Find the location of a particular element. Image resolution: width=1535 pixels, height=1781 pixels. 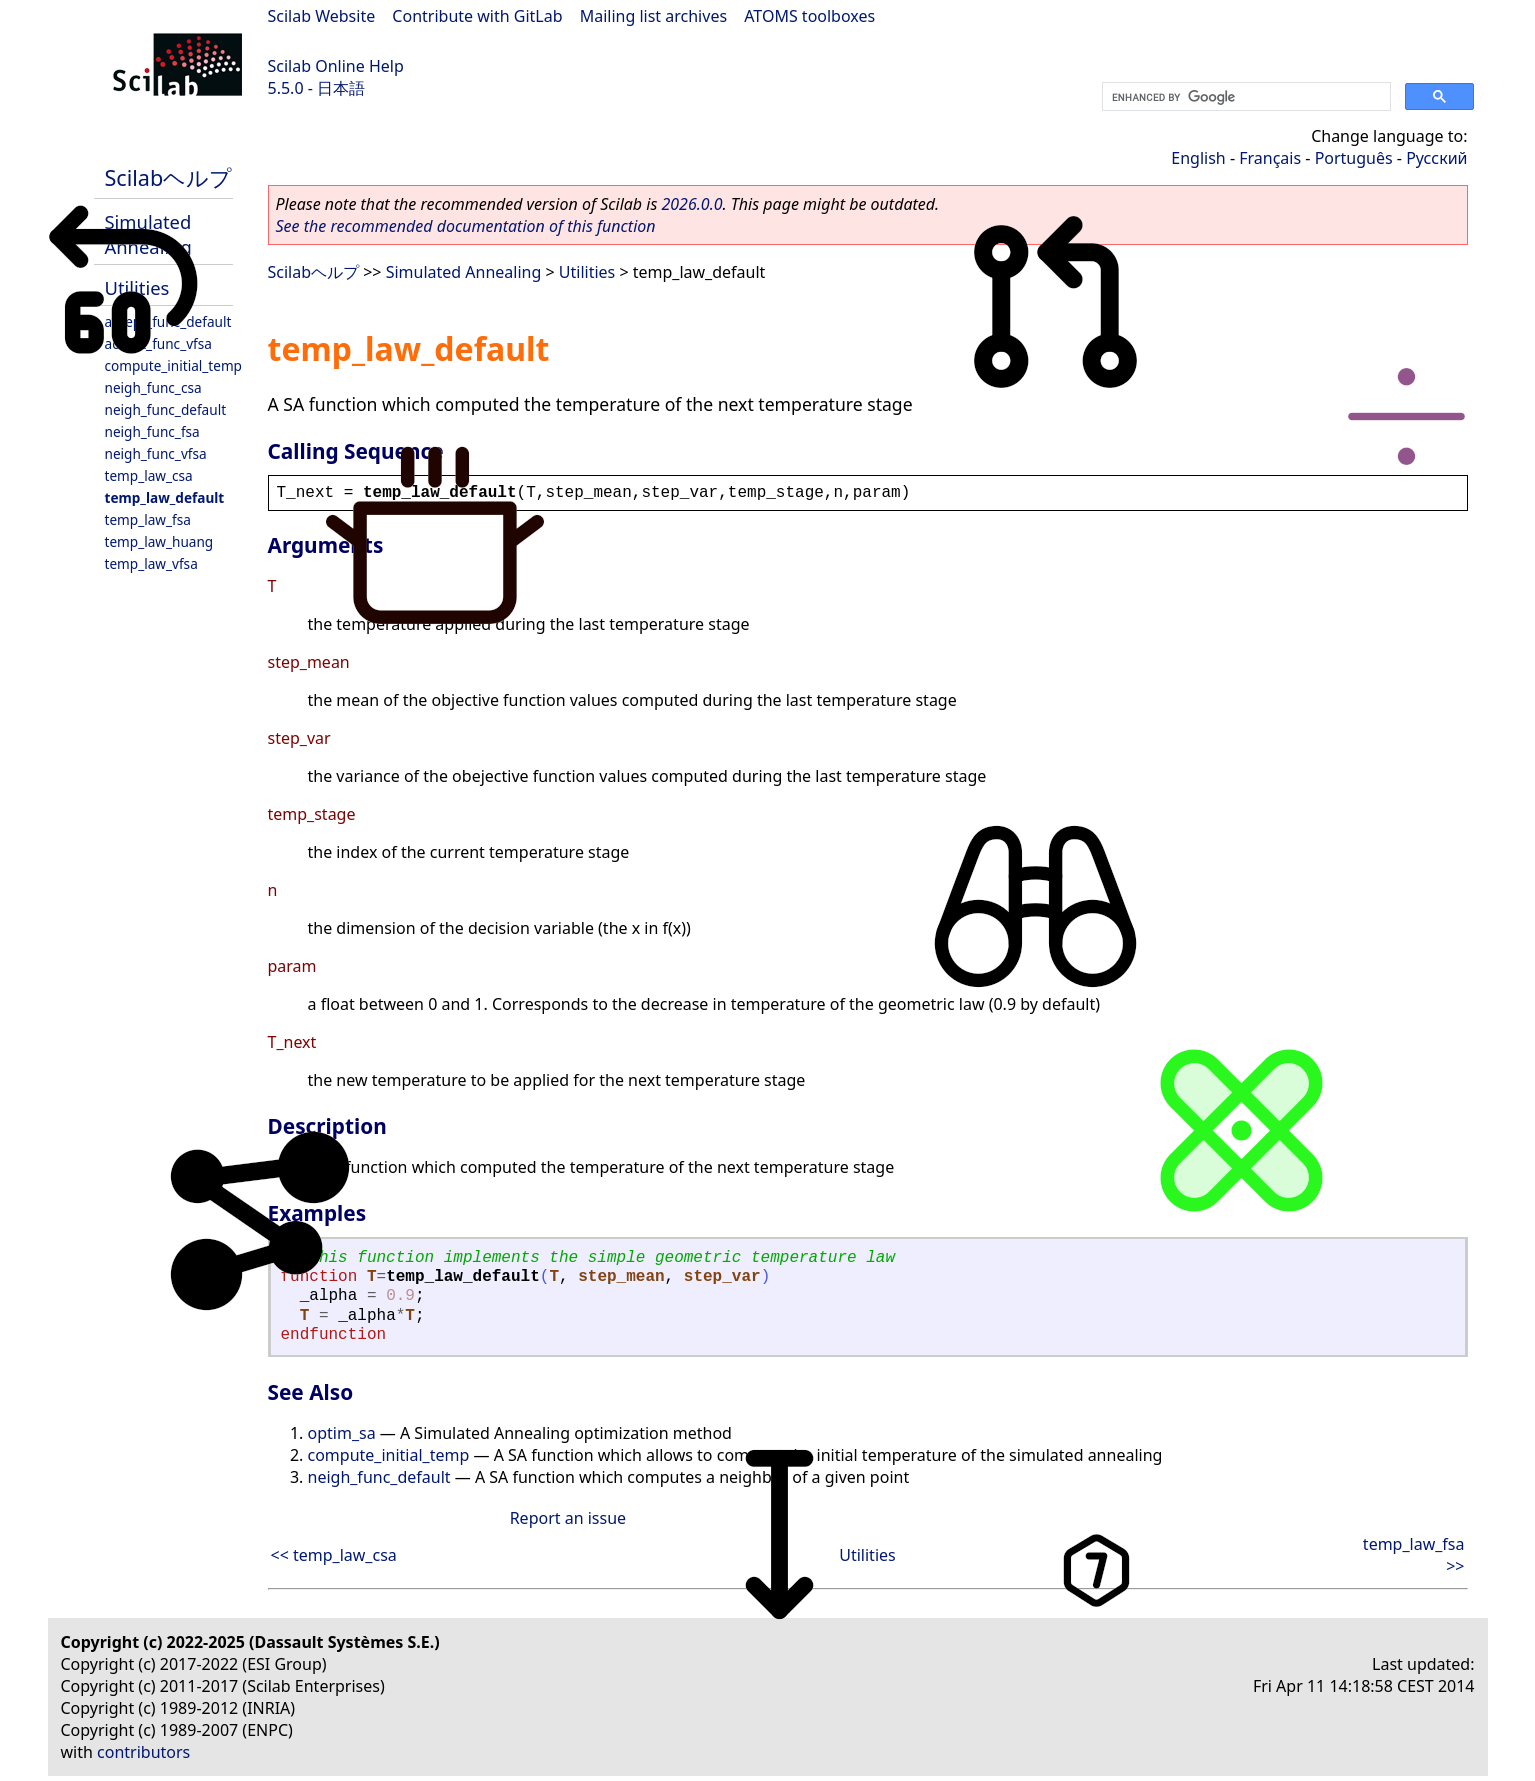

indicates step 7 in a multi-step process is located at coordinates (1096, 1570).